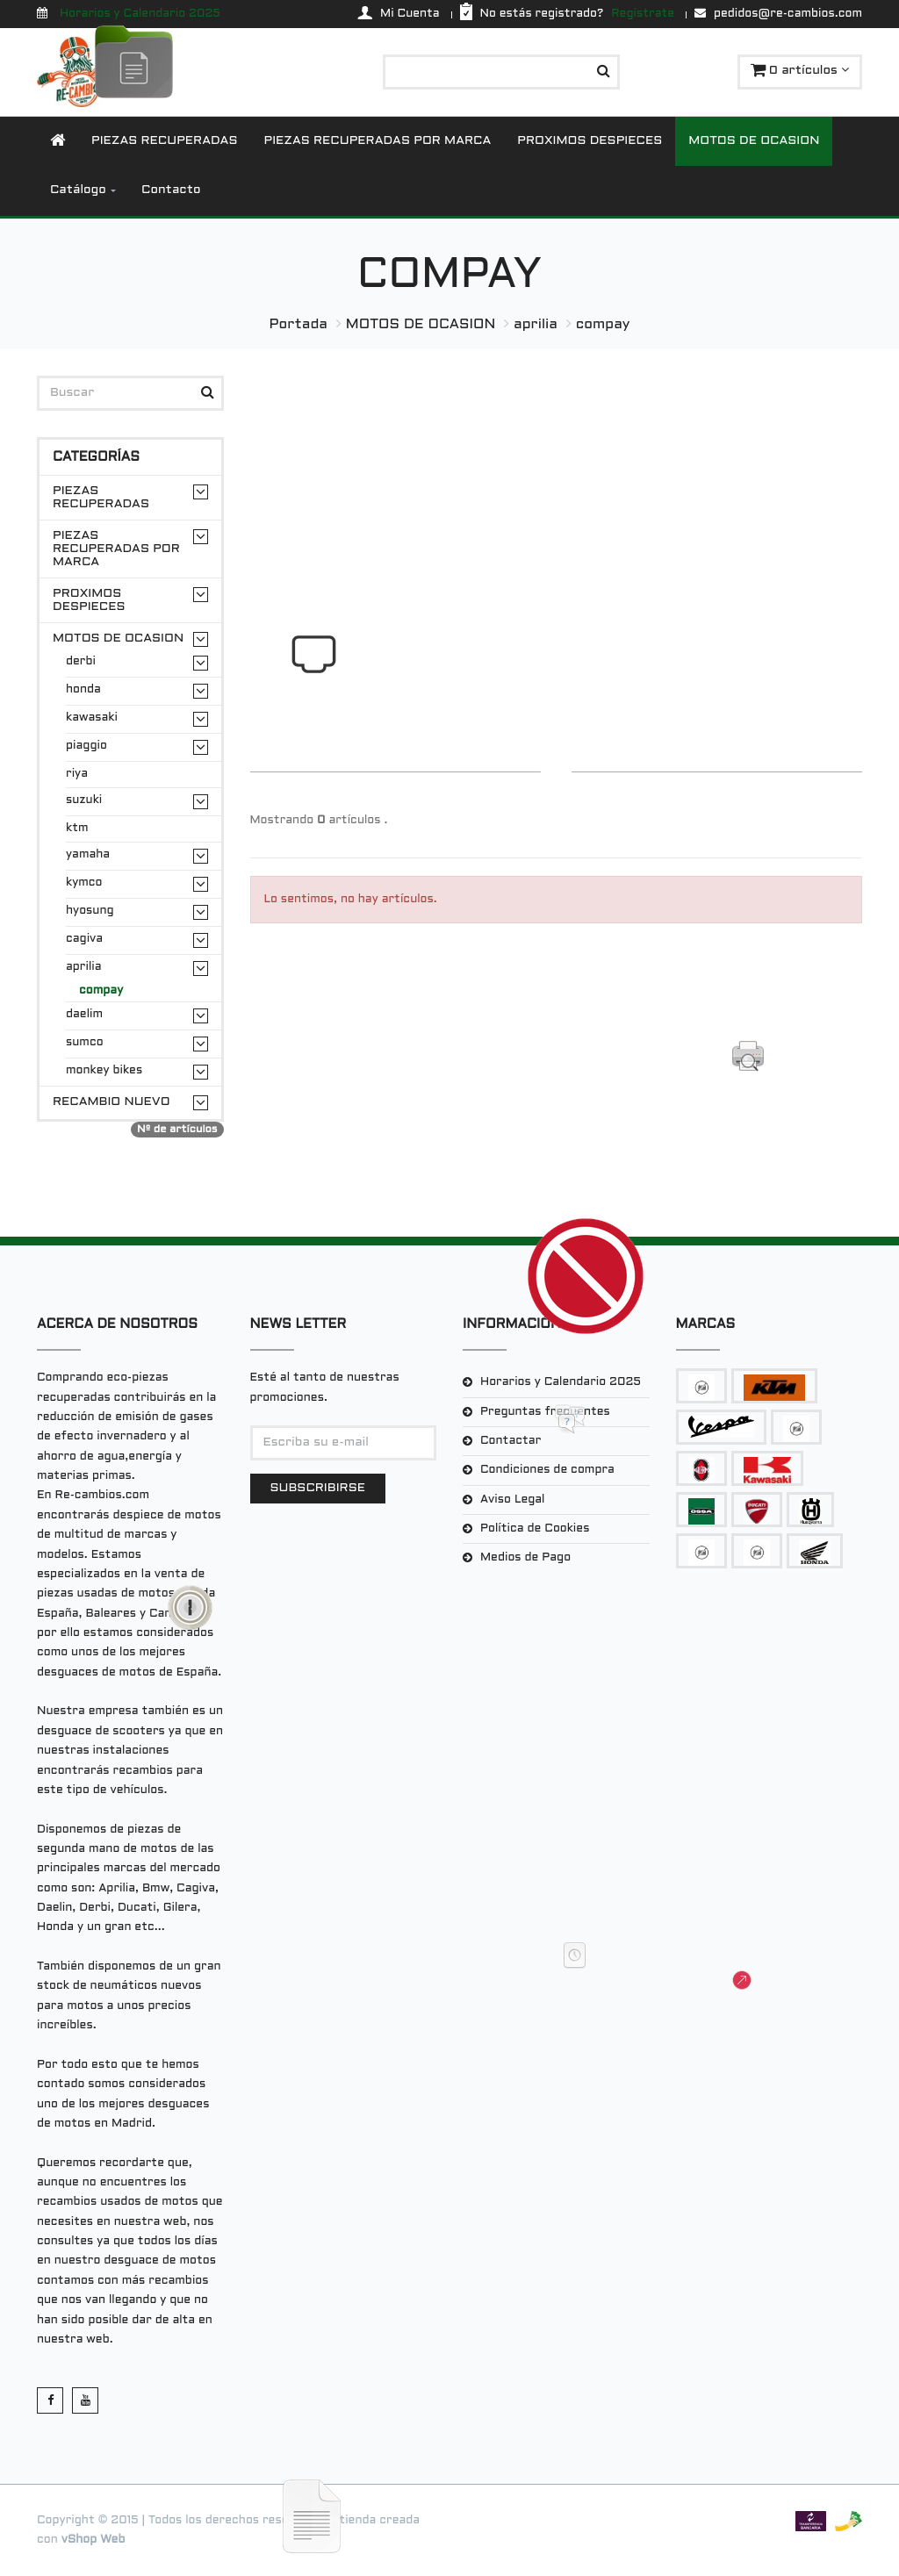 This screenshot has height=2576, width=899. What do you see at coordinates (133, 61) in the screenshot?
I see `open your documents folder` at bounding box center [133, 61].